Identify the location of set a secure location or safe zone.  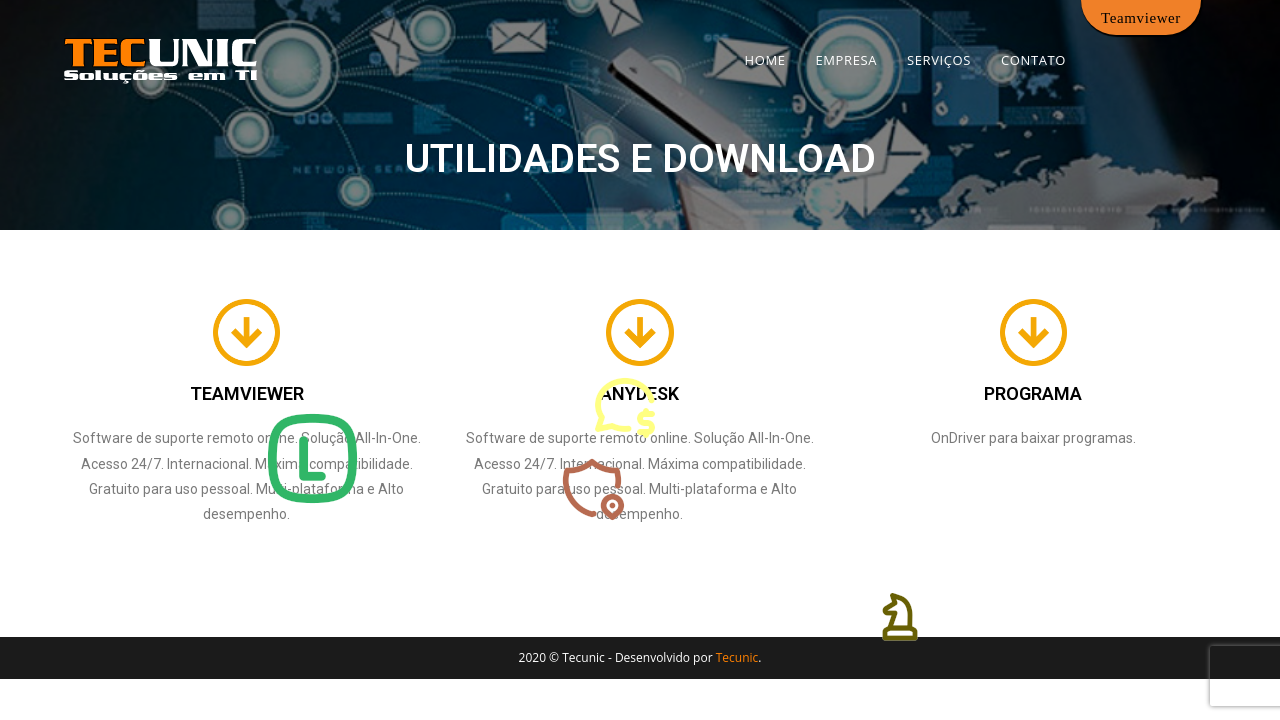
(592, 488).